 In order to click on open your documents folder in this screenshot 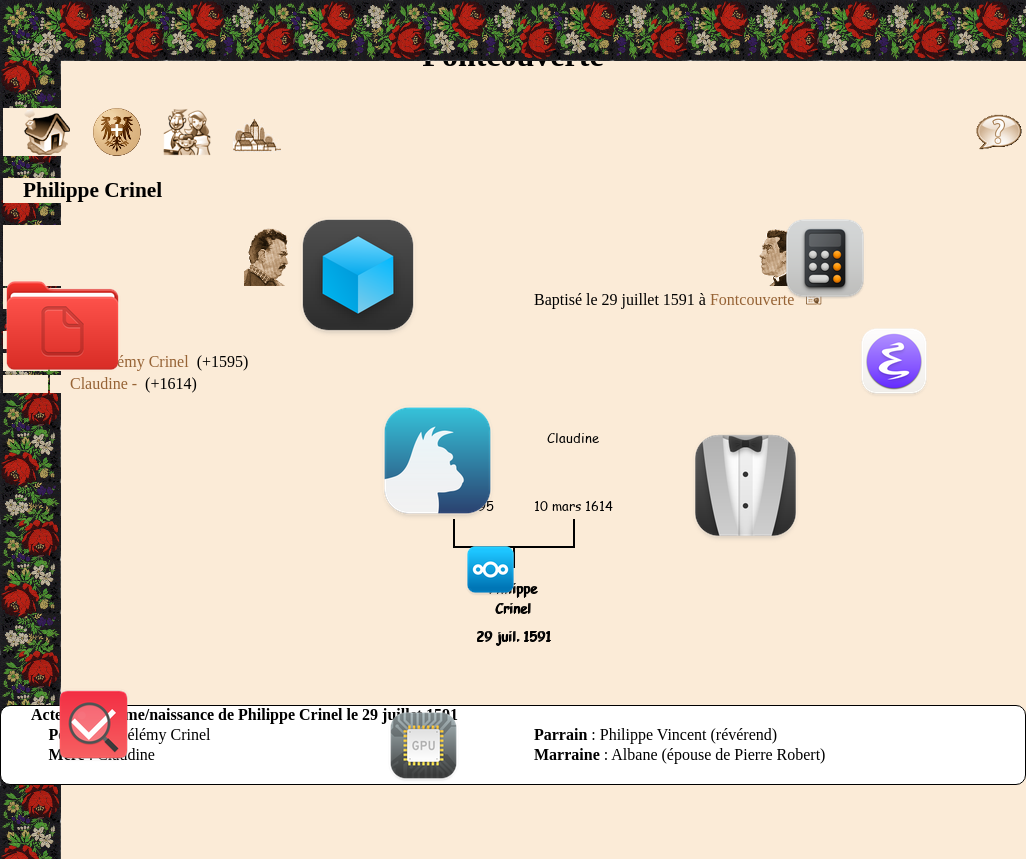, I will do `click(62, 325)`.